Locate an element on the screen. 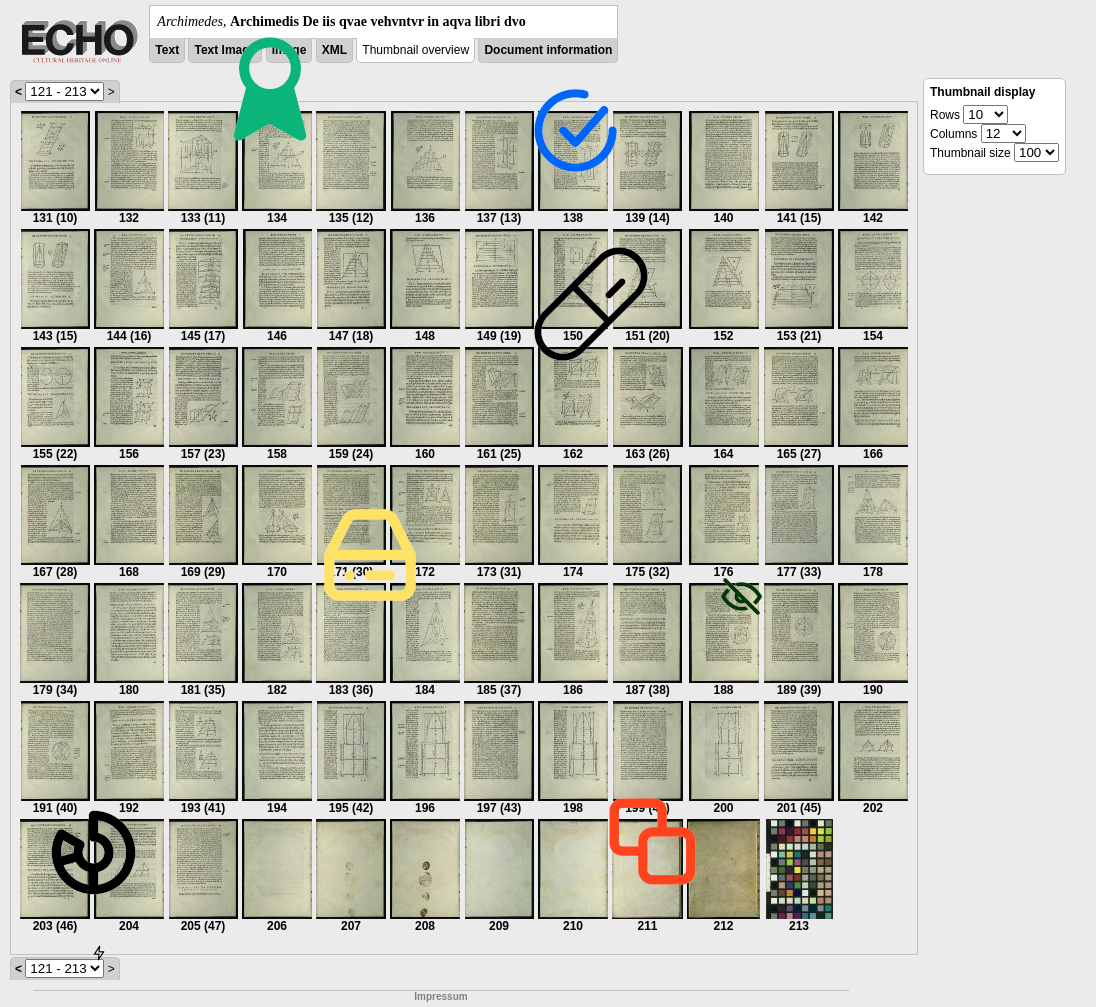 The image size is (1096, 1007). view analytics or statistics breakdown is located at coordinates (93, 852).